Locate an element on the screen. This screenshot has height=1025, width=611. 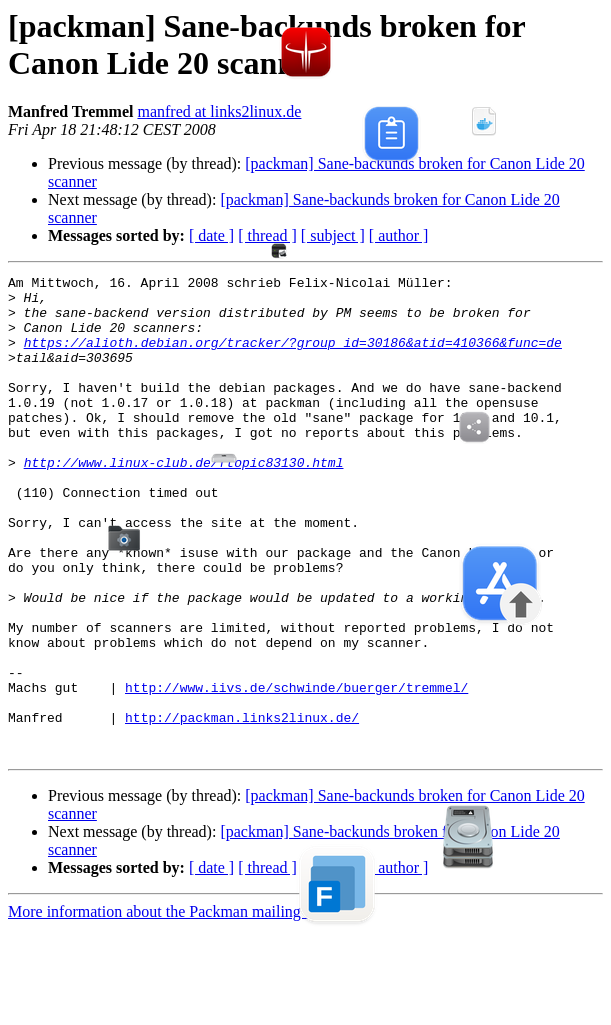
represents a connected mac mini device is located at coordinates (224, 458).